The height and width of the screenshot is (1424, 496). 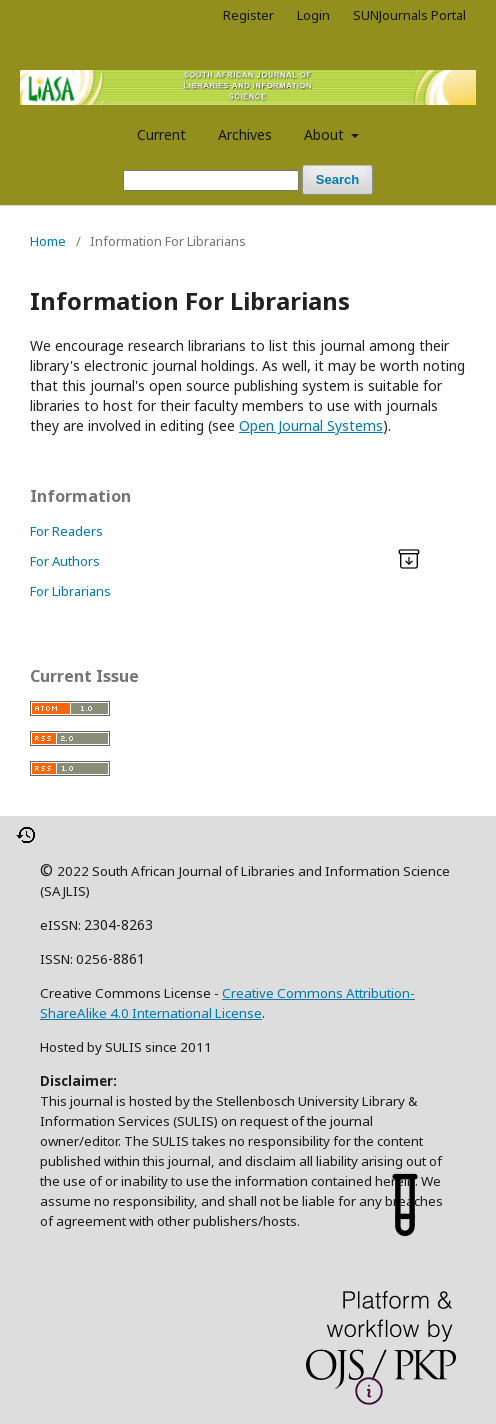 What do you see at coordinates (369, 1391) in the screenshot?
I see `view more information or details` at bounding box center [369, 1391].